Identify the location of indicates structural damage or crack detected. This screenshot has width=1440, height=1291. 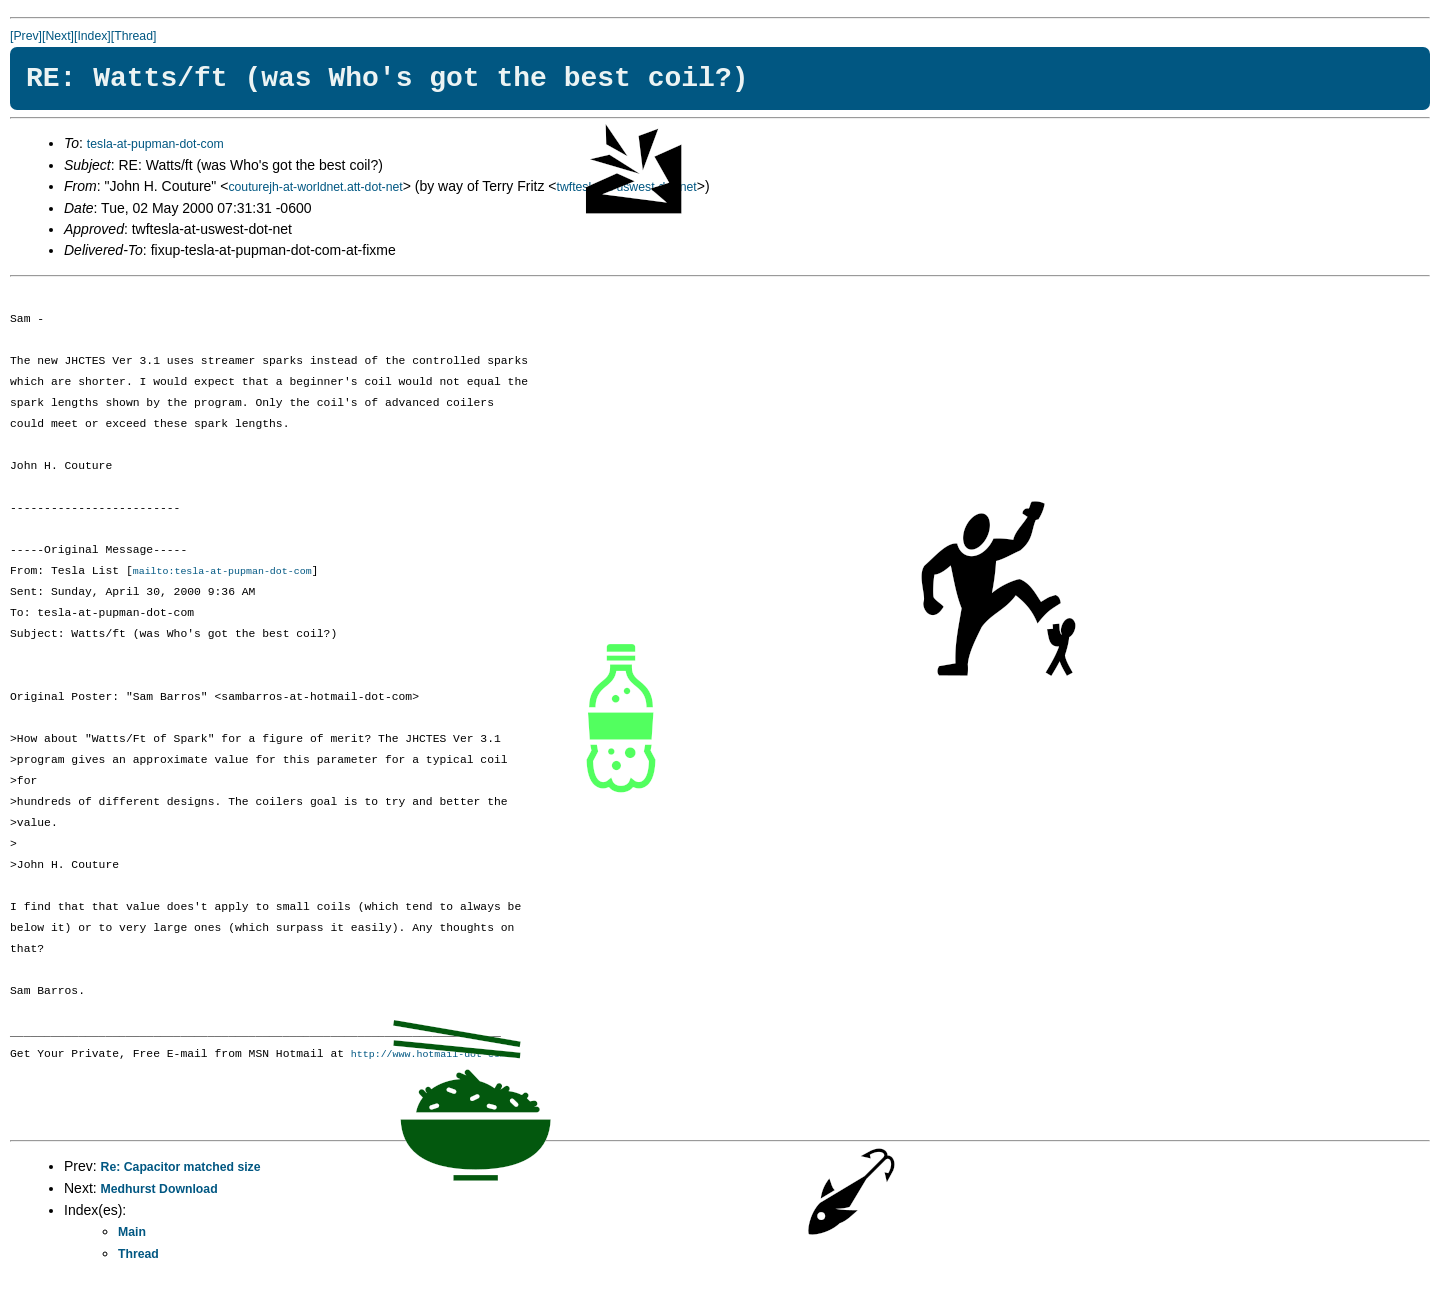
(633, 165).